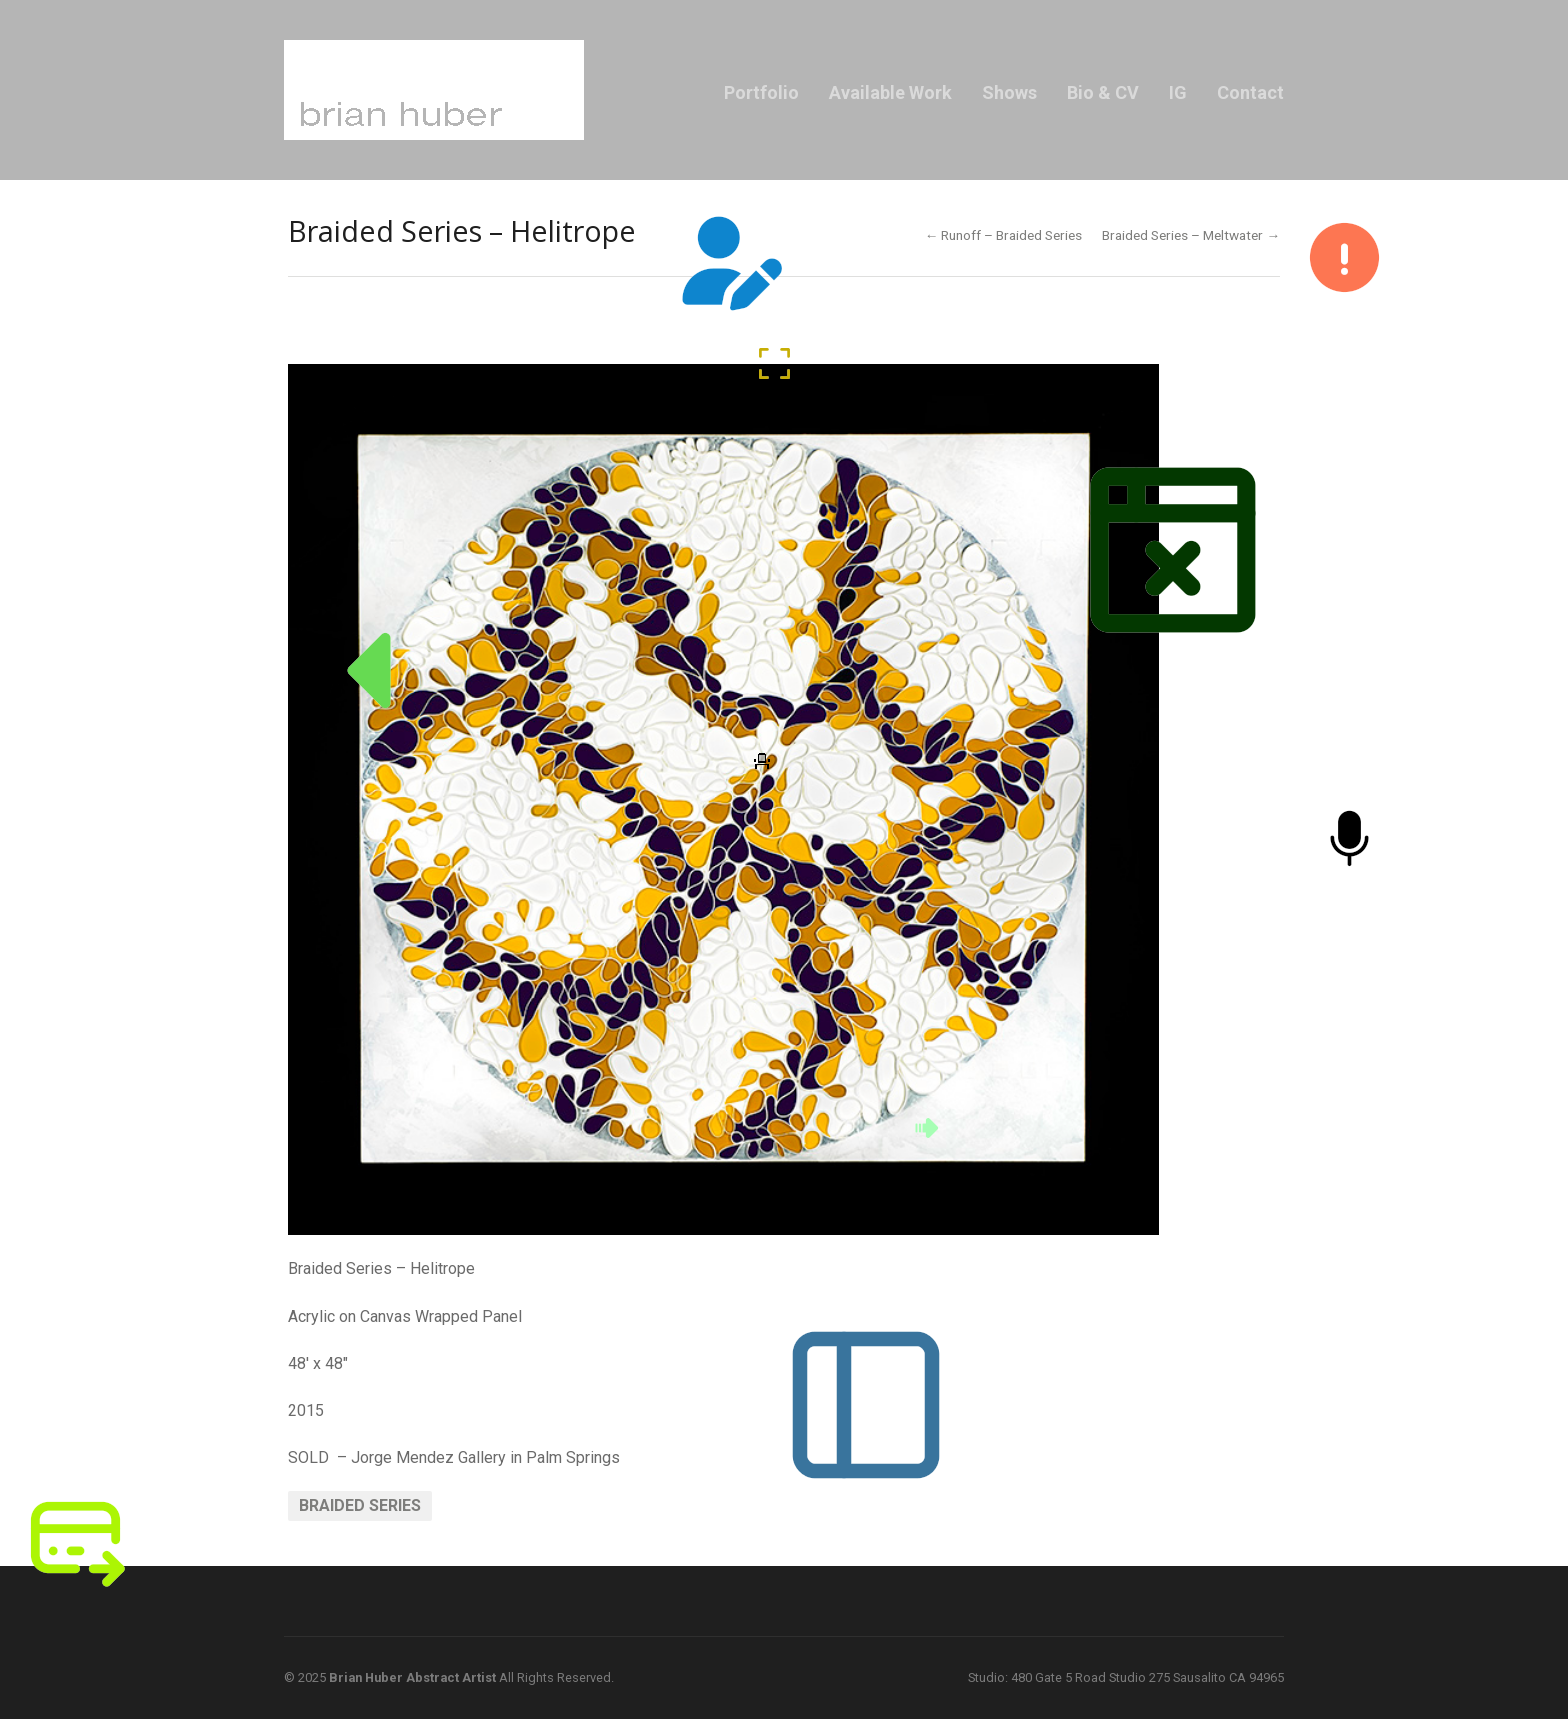 Image resolution: width=1568 pixels, height=1719 pixels. What do you see at coordinates (927, 1128) in the screenshot?
I see `skip forward or advance to next item` at bounding box center [927, 1128].